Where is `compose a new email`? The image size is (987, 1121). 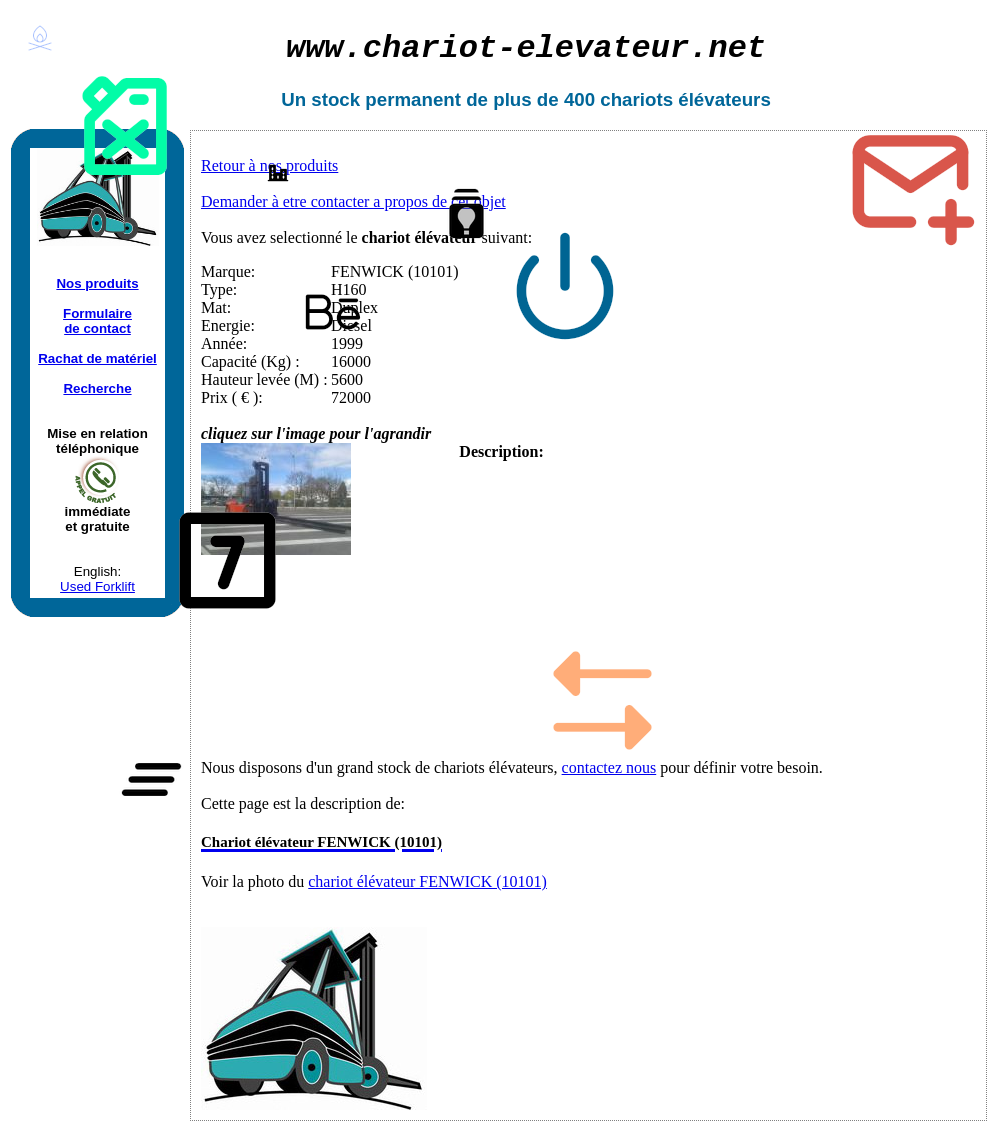 compose a new email is located at coordinates (910, 181).